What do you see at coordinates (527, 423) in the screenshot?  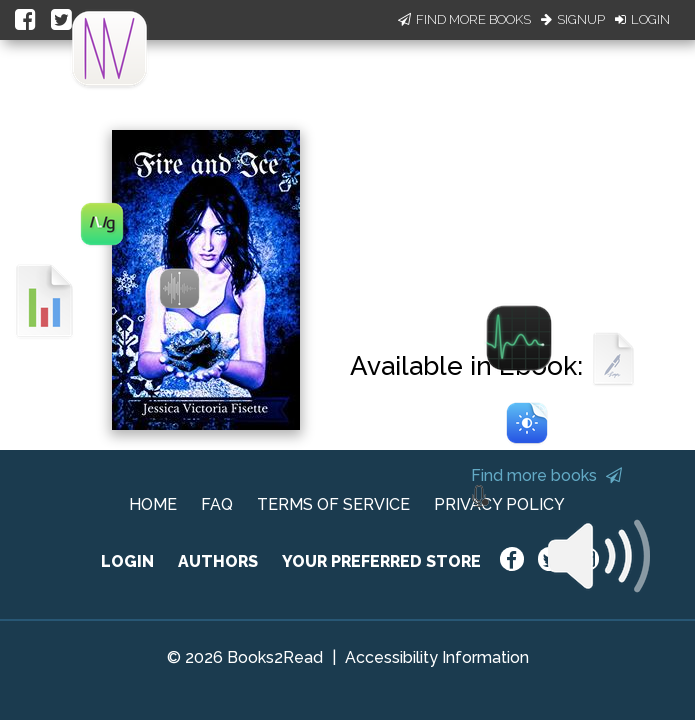 I see `adjust night shift or display color temperature settings` at bounding box center [527, 423].